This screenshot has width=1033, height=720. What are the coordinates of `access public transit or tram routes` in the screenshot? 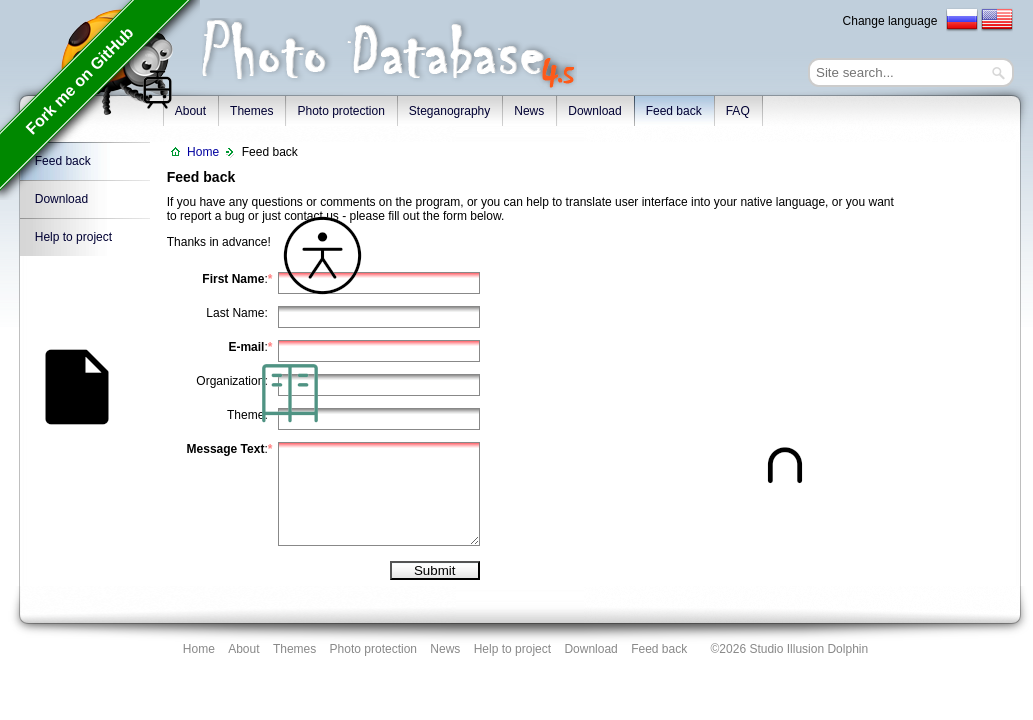 It's located at (157, 89).